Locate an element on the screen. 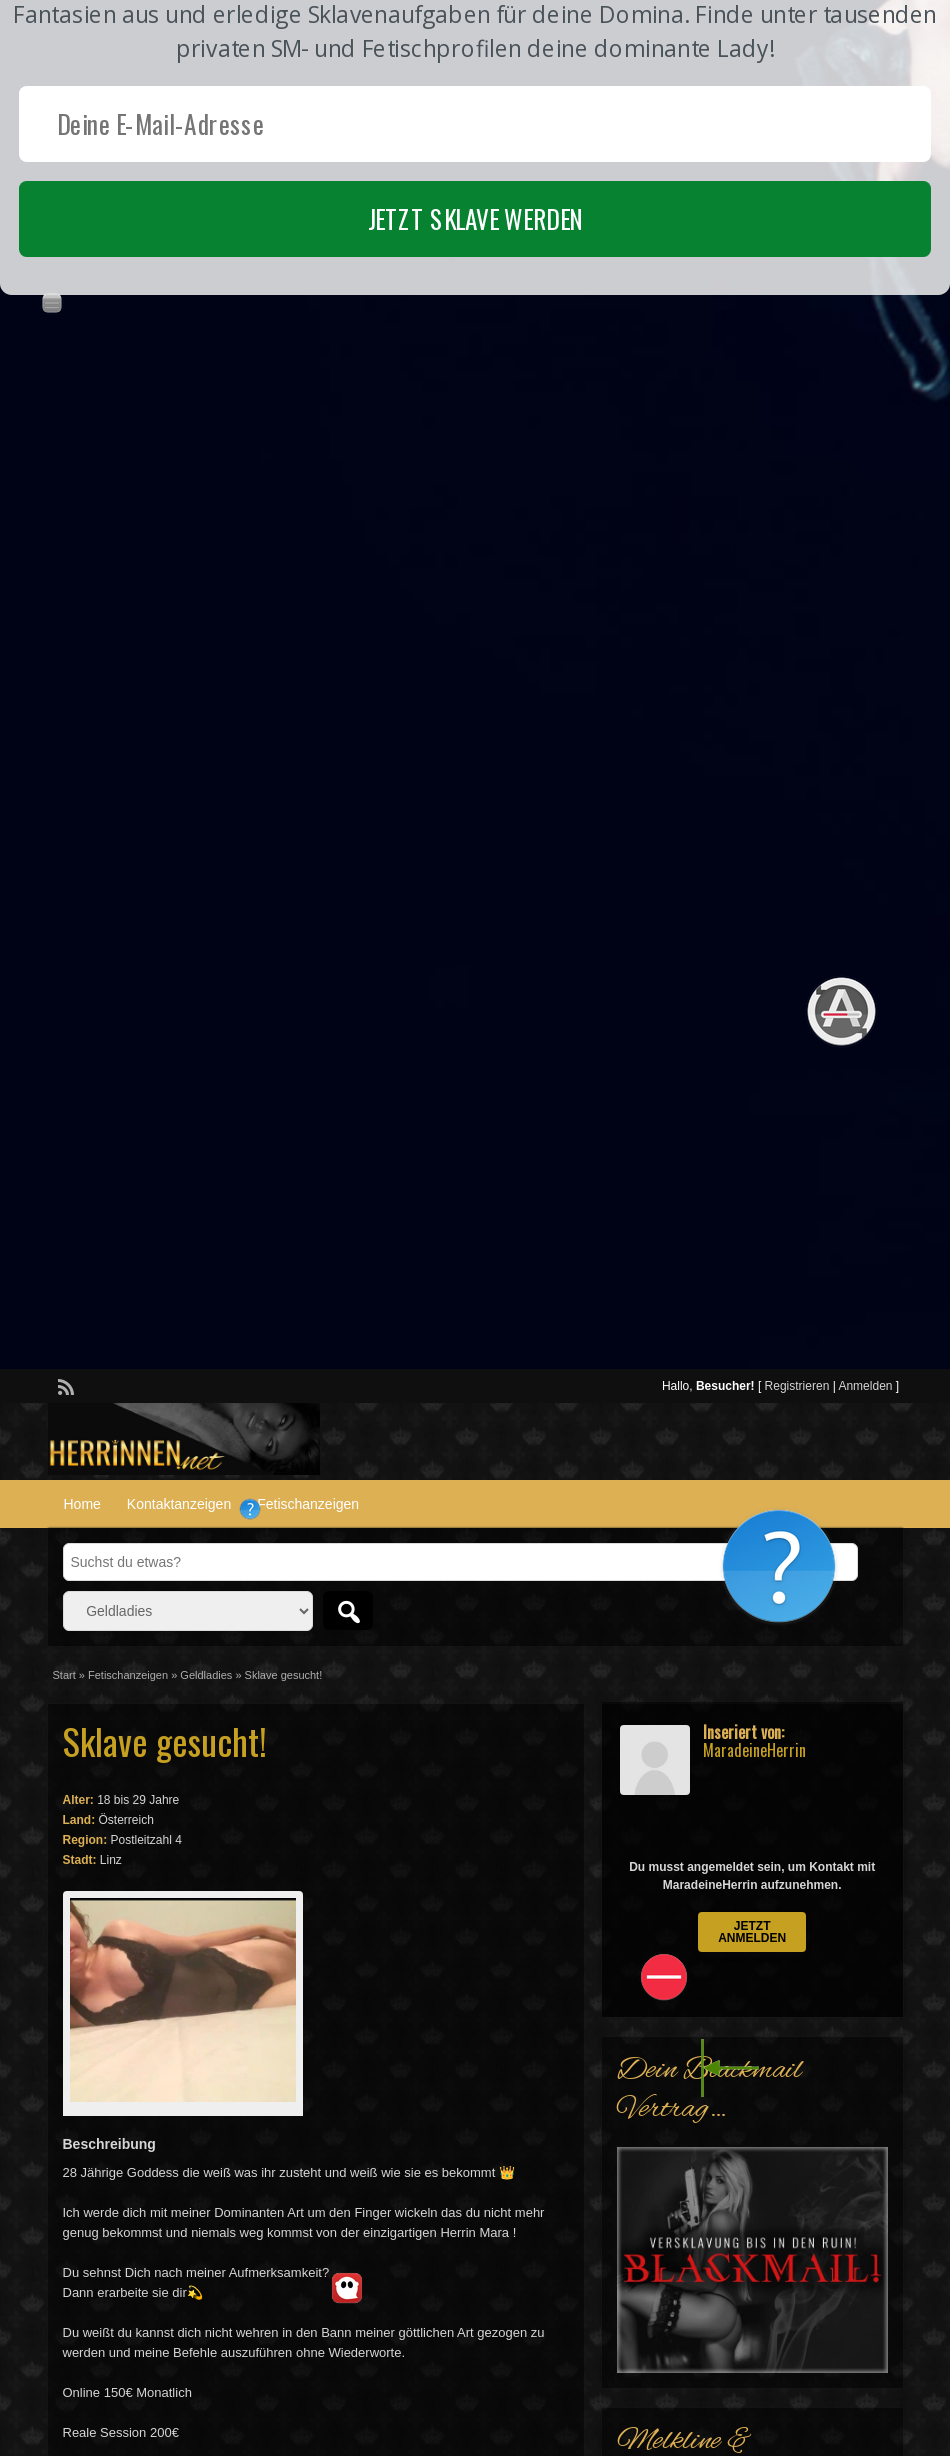  open the notes app is located at coordinates (52, 303).